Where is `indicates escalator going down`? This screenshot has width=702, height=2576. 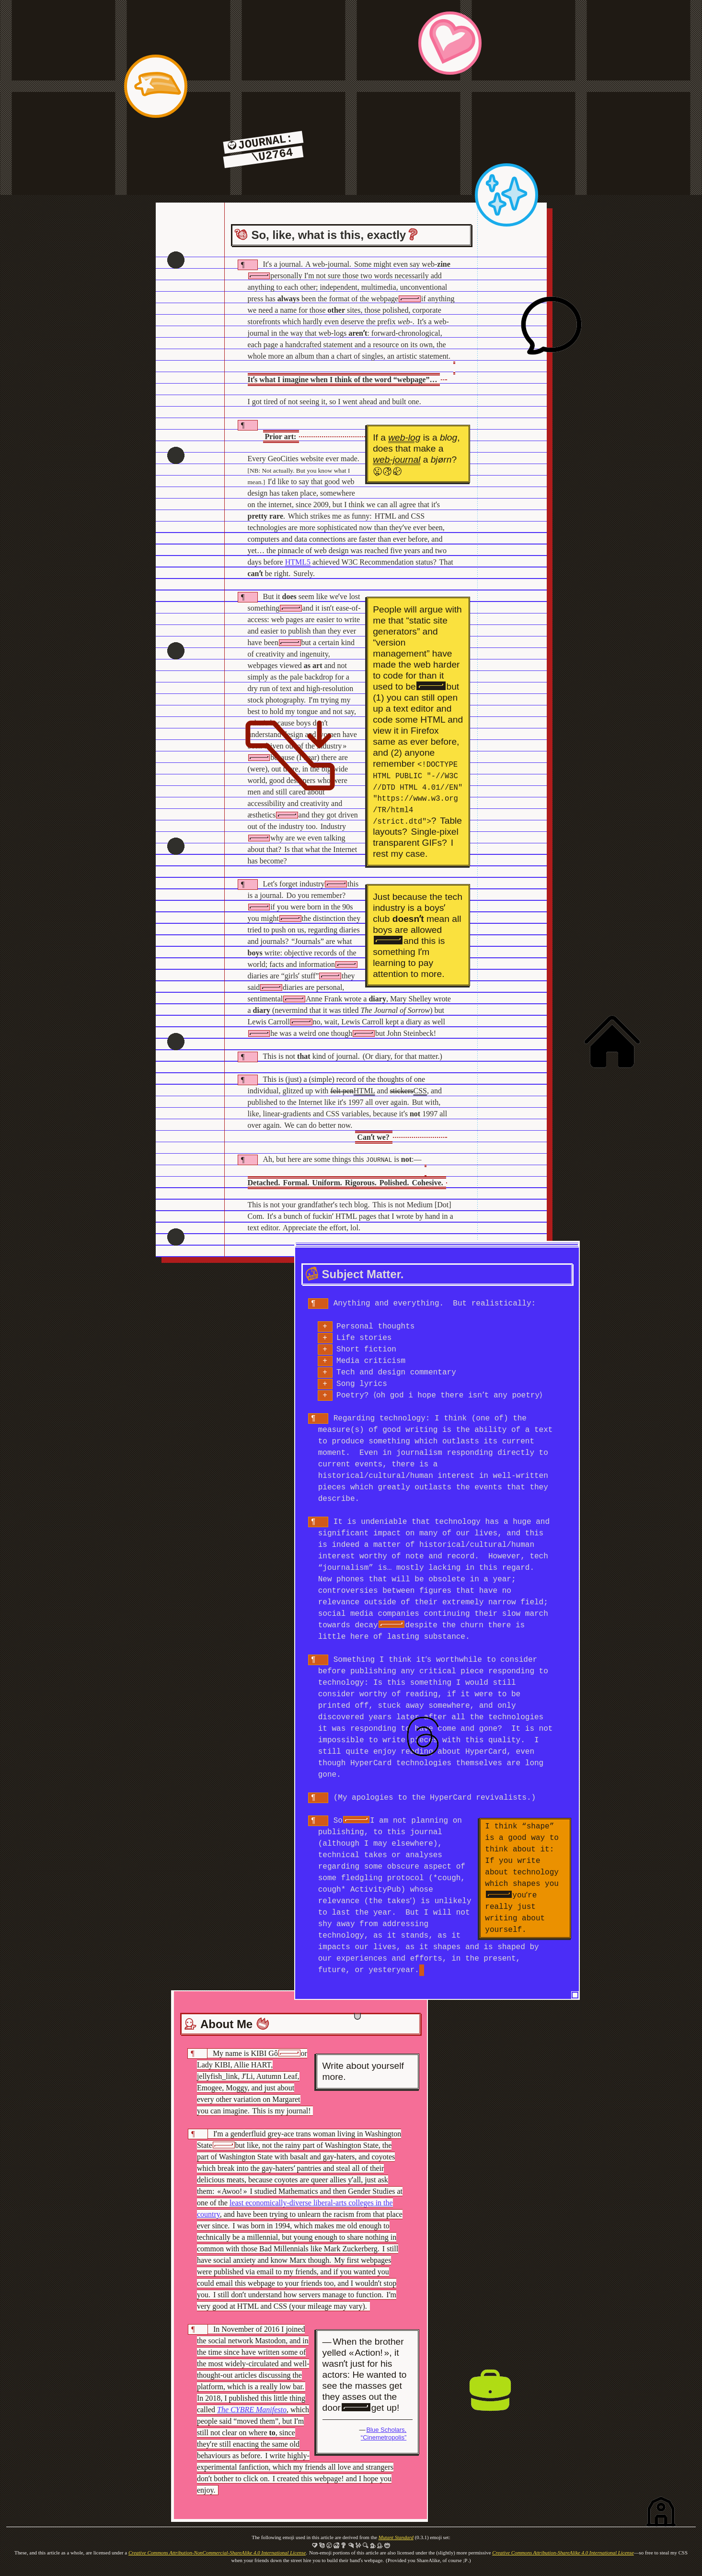 indicates escalator going down is located at coordinates (290, 755).